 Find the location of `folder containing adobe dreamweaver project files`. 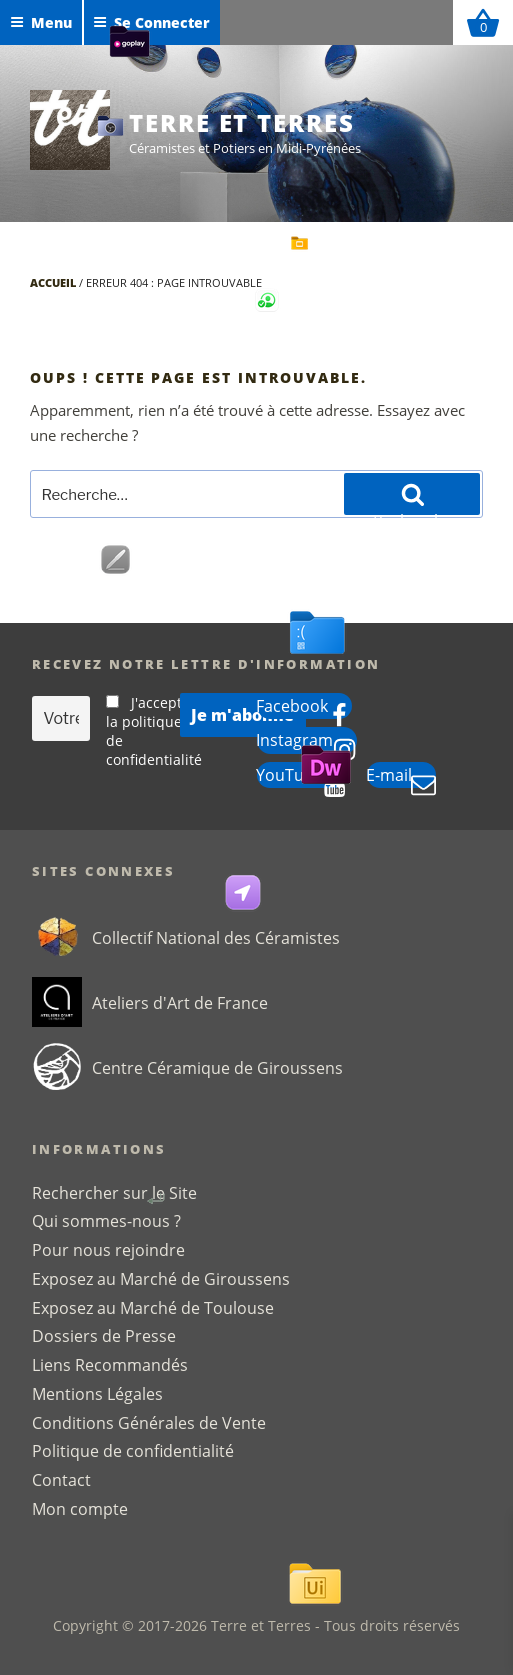

folder containing adobe dreamweaver project files is located at coordinates (326, 766).